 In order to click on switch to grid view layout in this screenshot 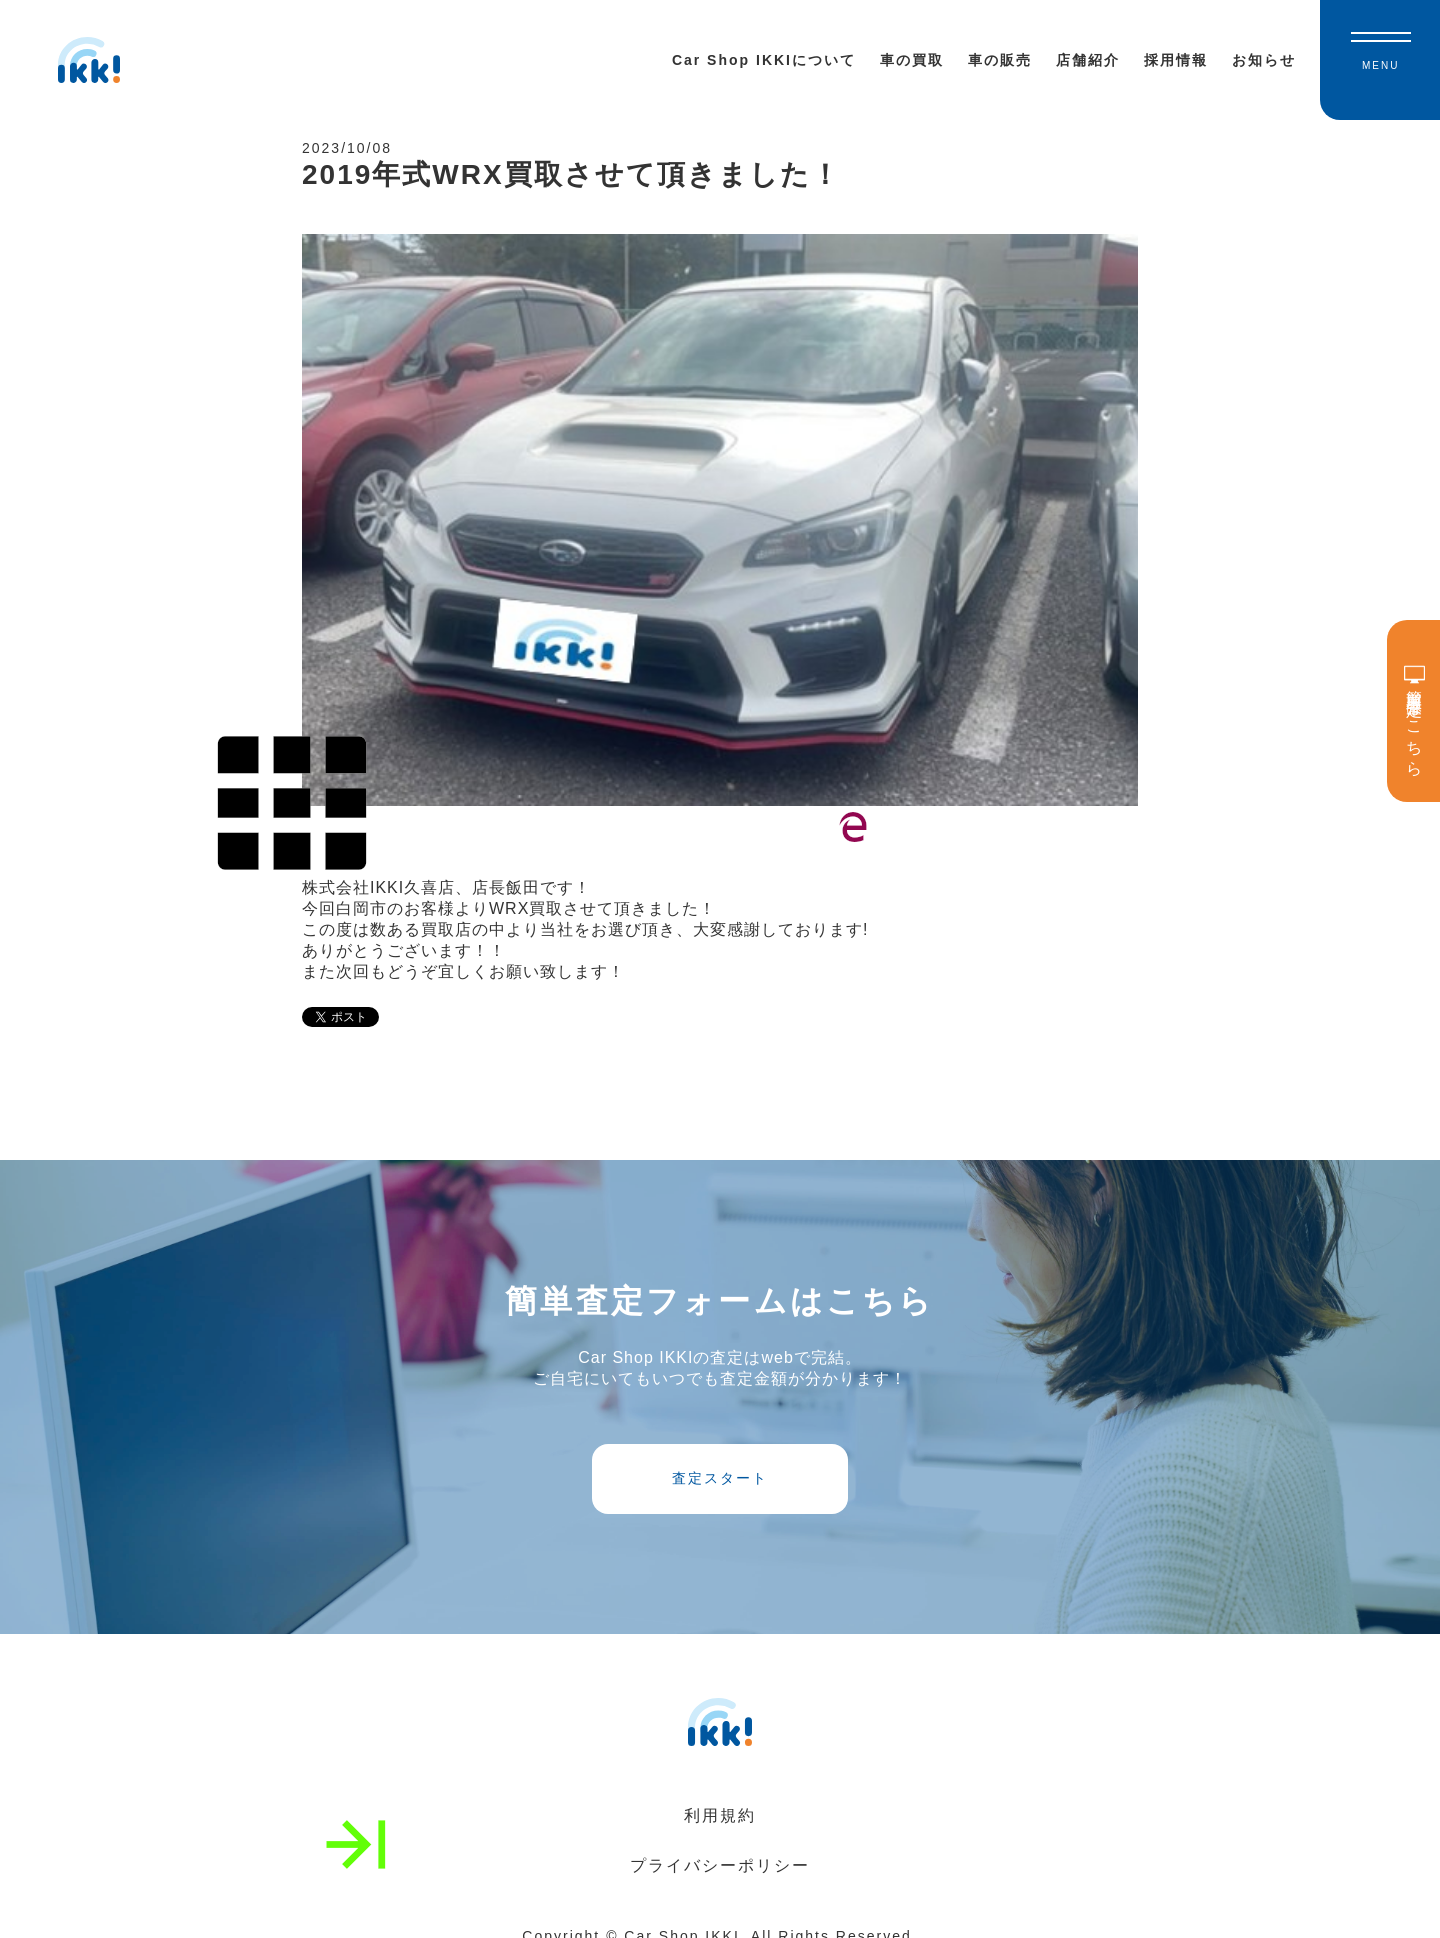, I will do `click(292, 803)`.